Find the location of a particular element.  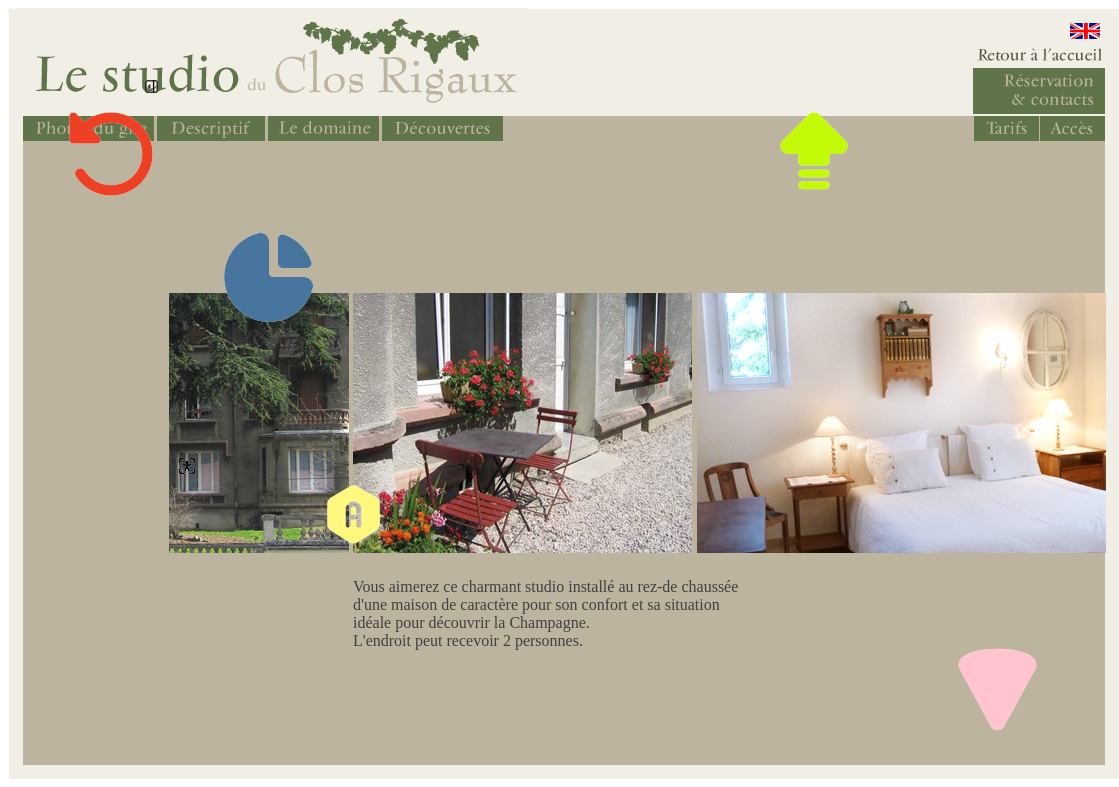

scan or detect body position is located at coordinates (187, 466).